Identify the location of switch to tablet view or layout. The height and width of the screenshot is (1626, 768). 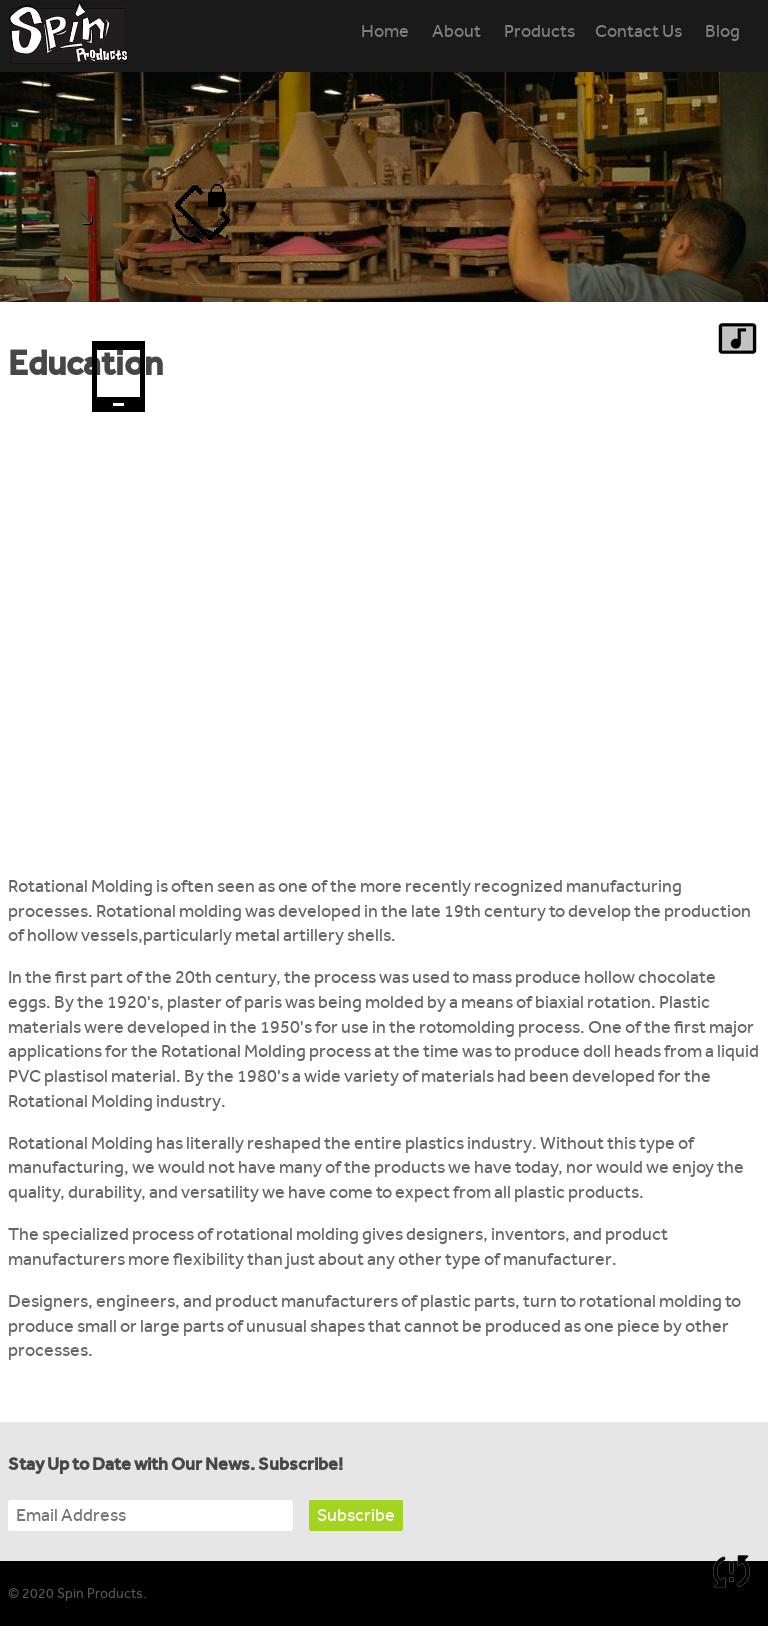
(118, 376).